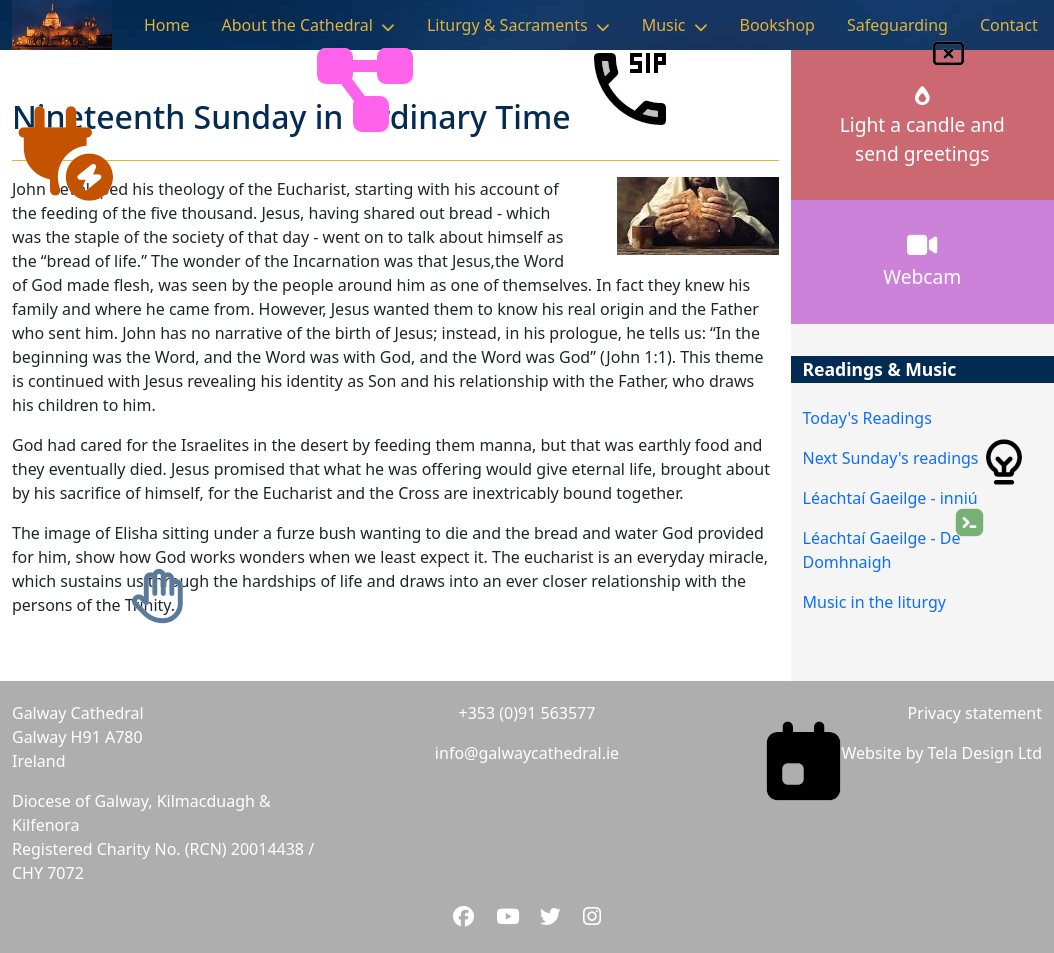 The width and height of the screenshot is (1054, 953). What do you see at coordinates (1004, 462) in the screenshot?
I see `access tips or helpful suggestions` at bounding box center [1004, 462].